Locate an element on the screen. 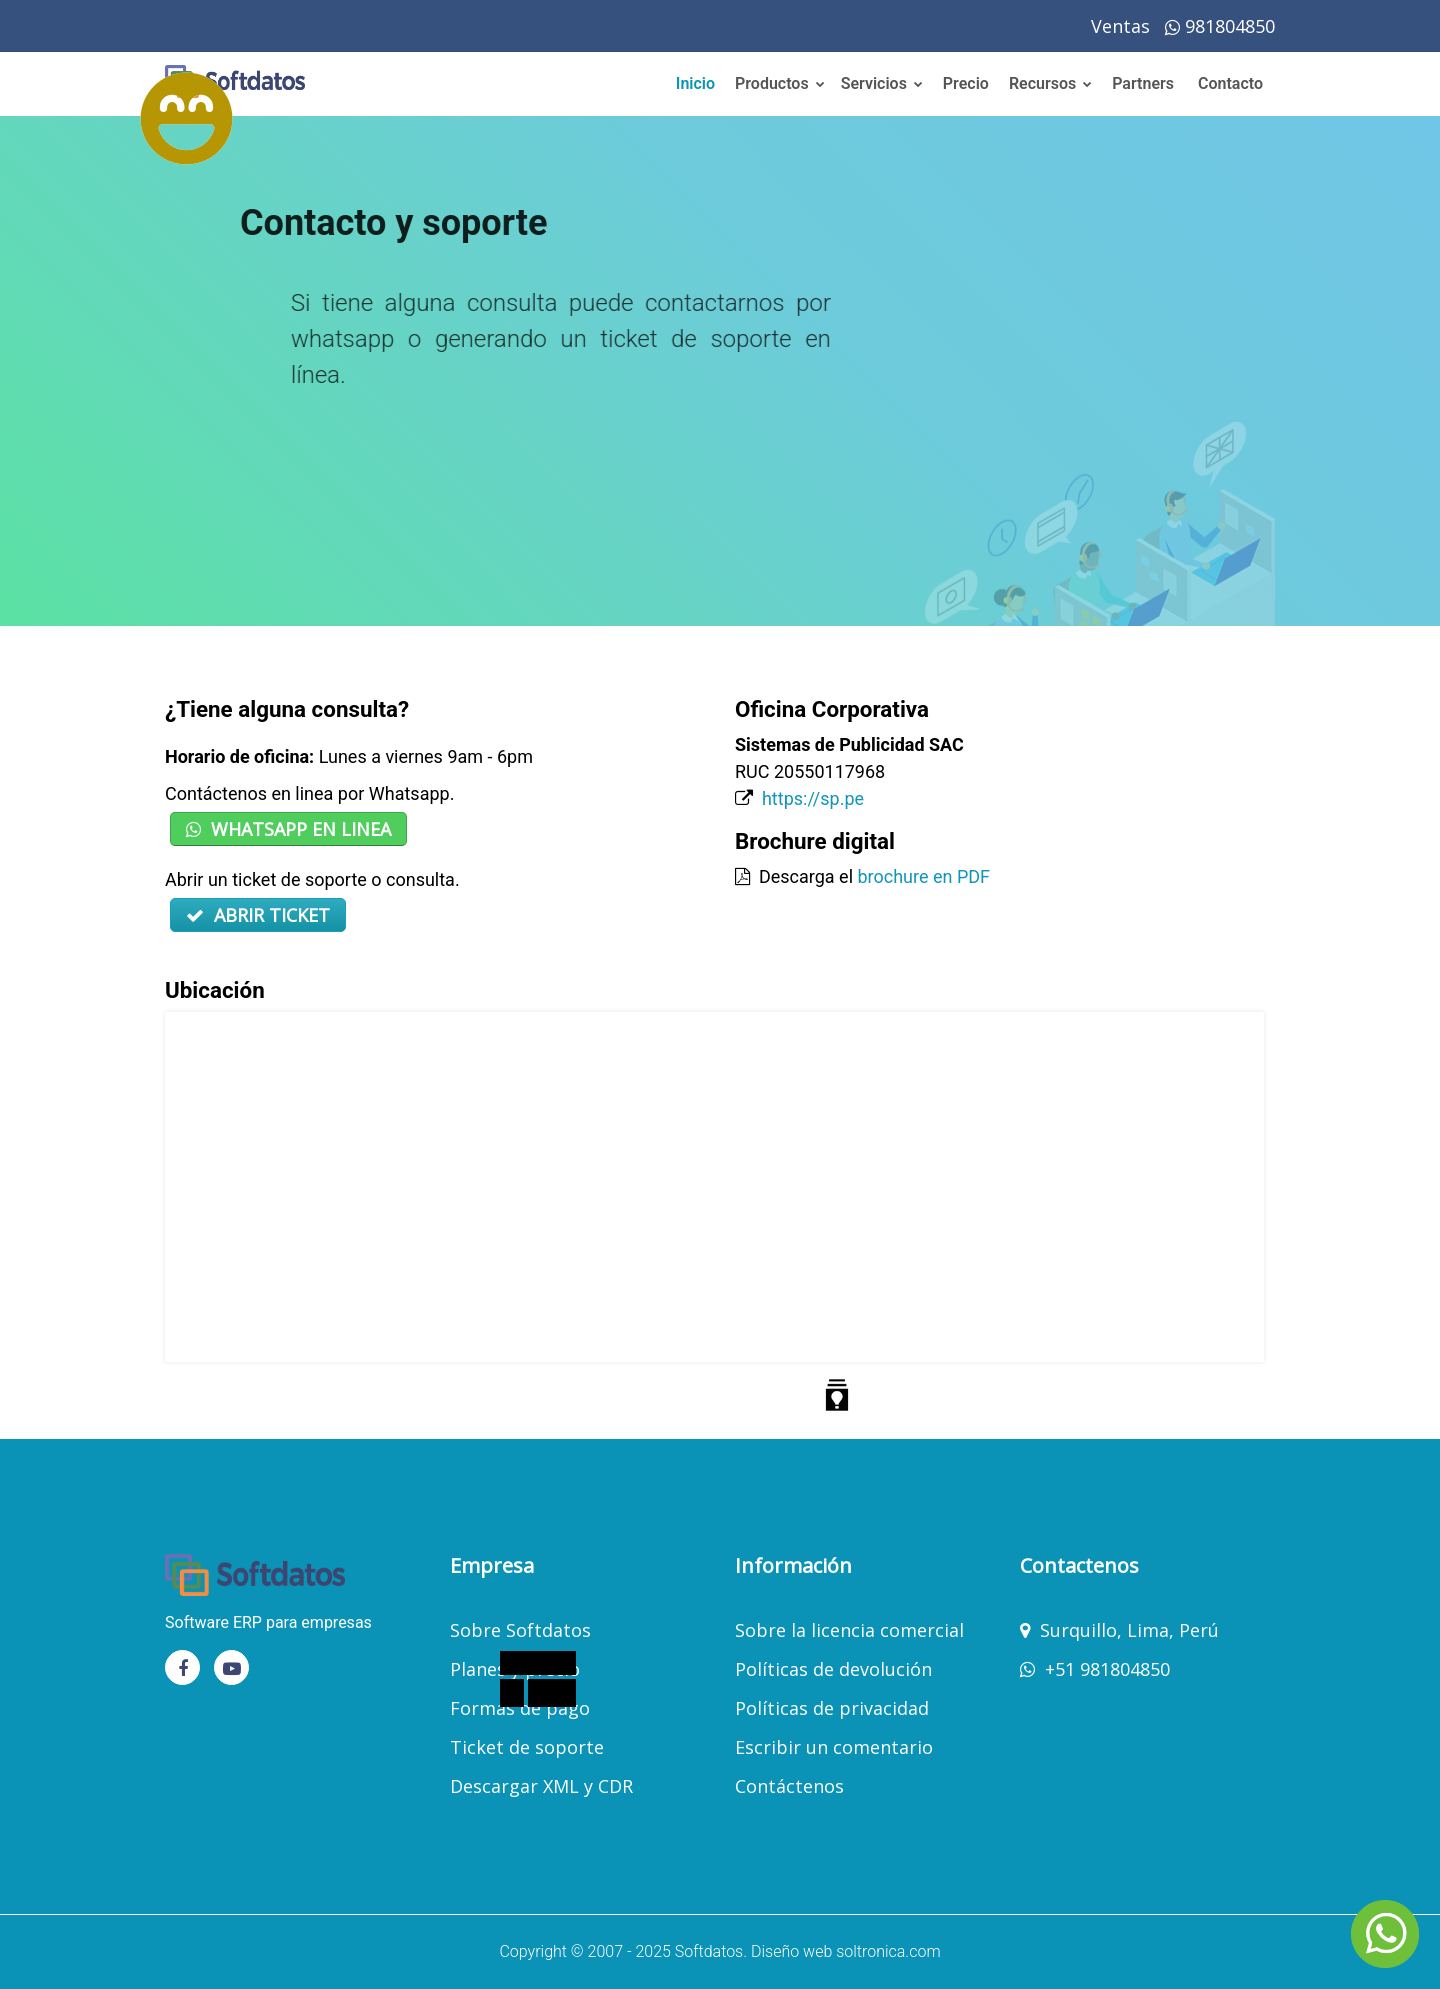 The image size is (1440, 1989). add a laughing emoji reaction is located at coordinates (186, 118).